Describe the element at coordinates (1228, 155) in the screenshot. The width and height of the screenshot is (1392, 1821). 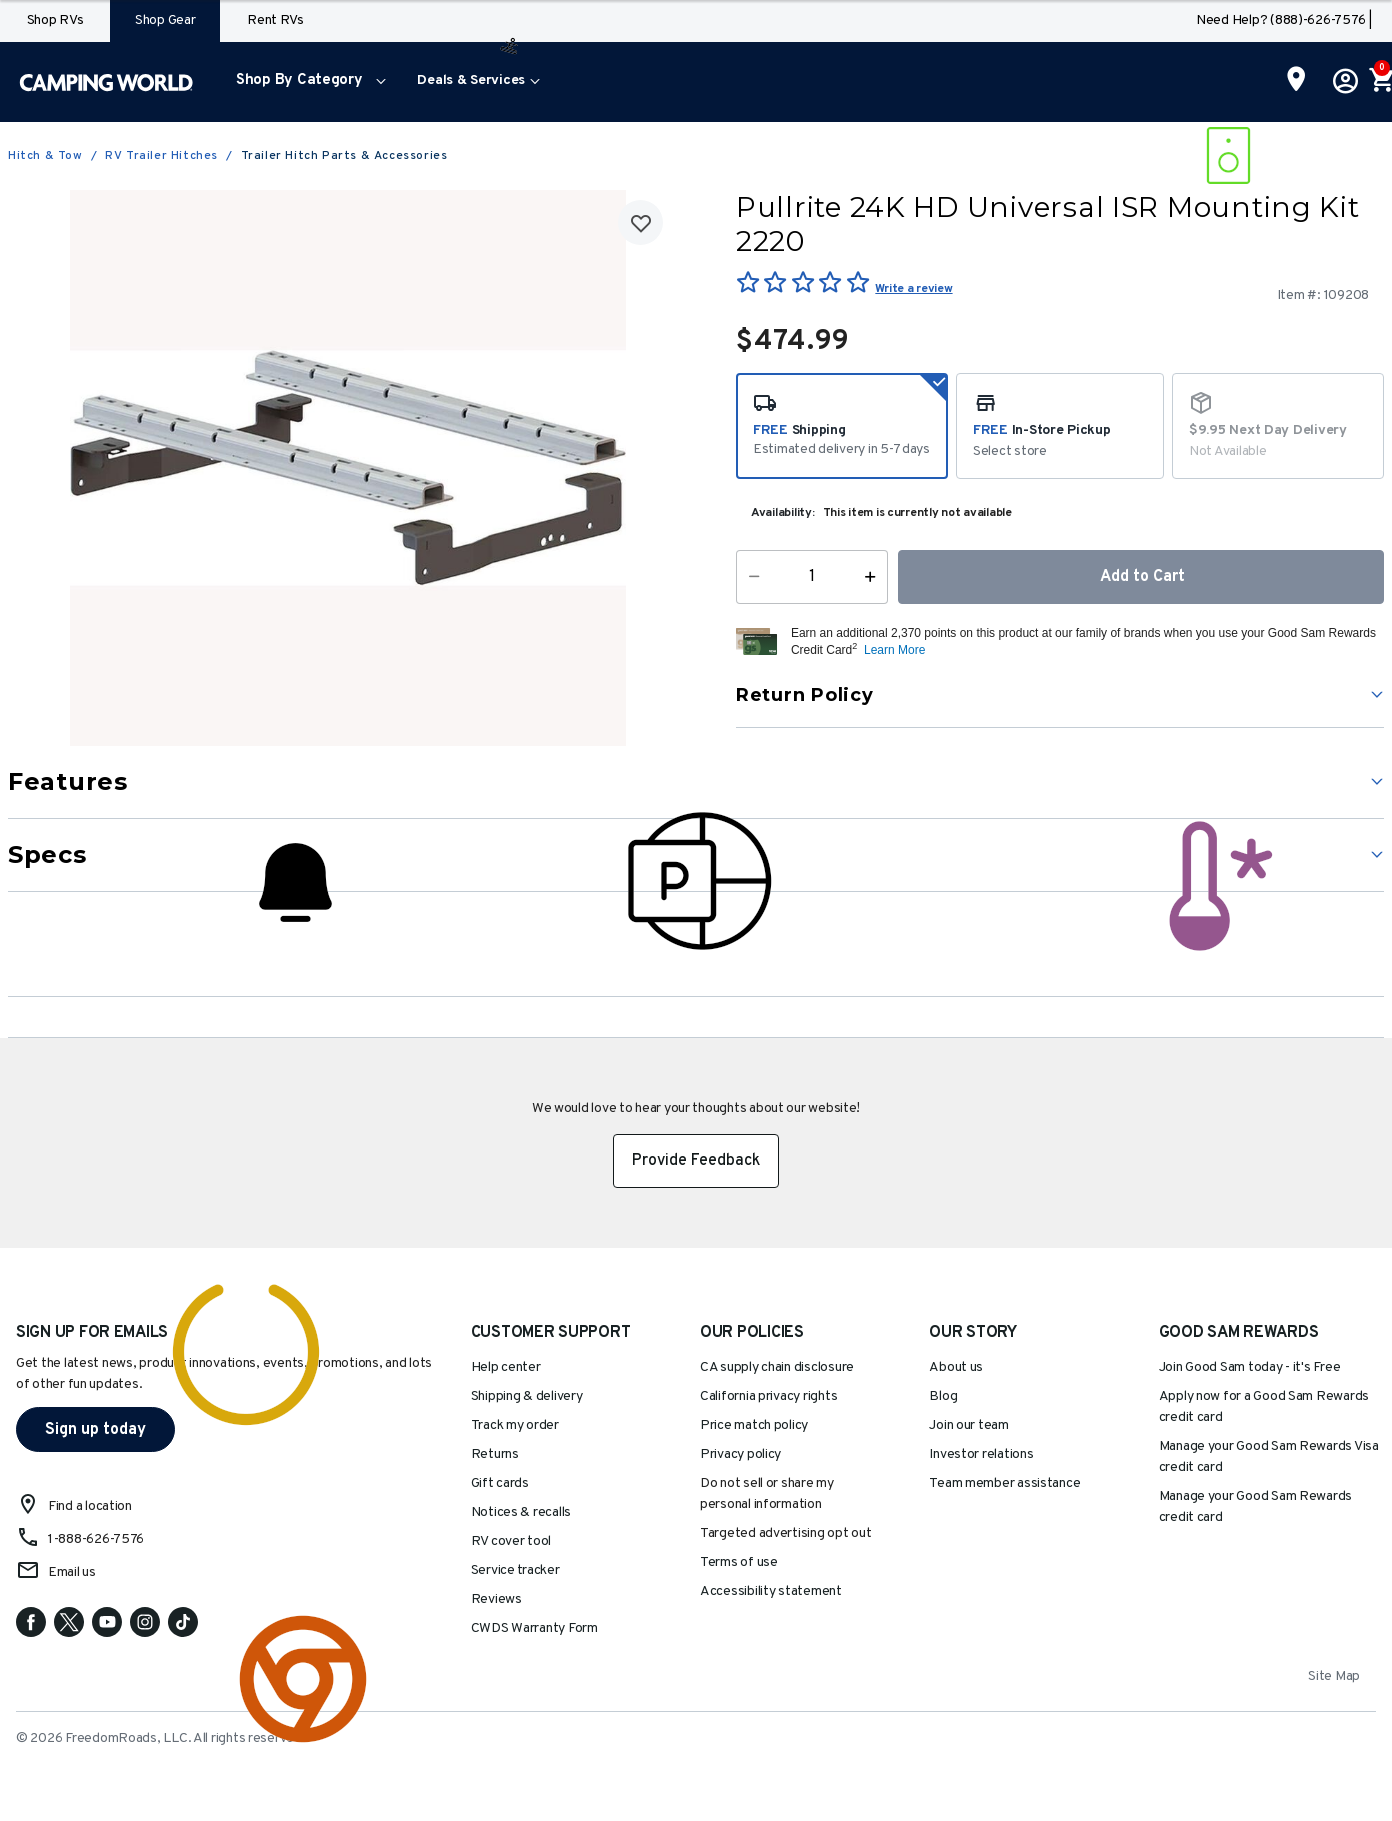
I see `adjust speaker or audio output settings` at that location.